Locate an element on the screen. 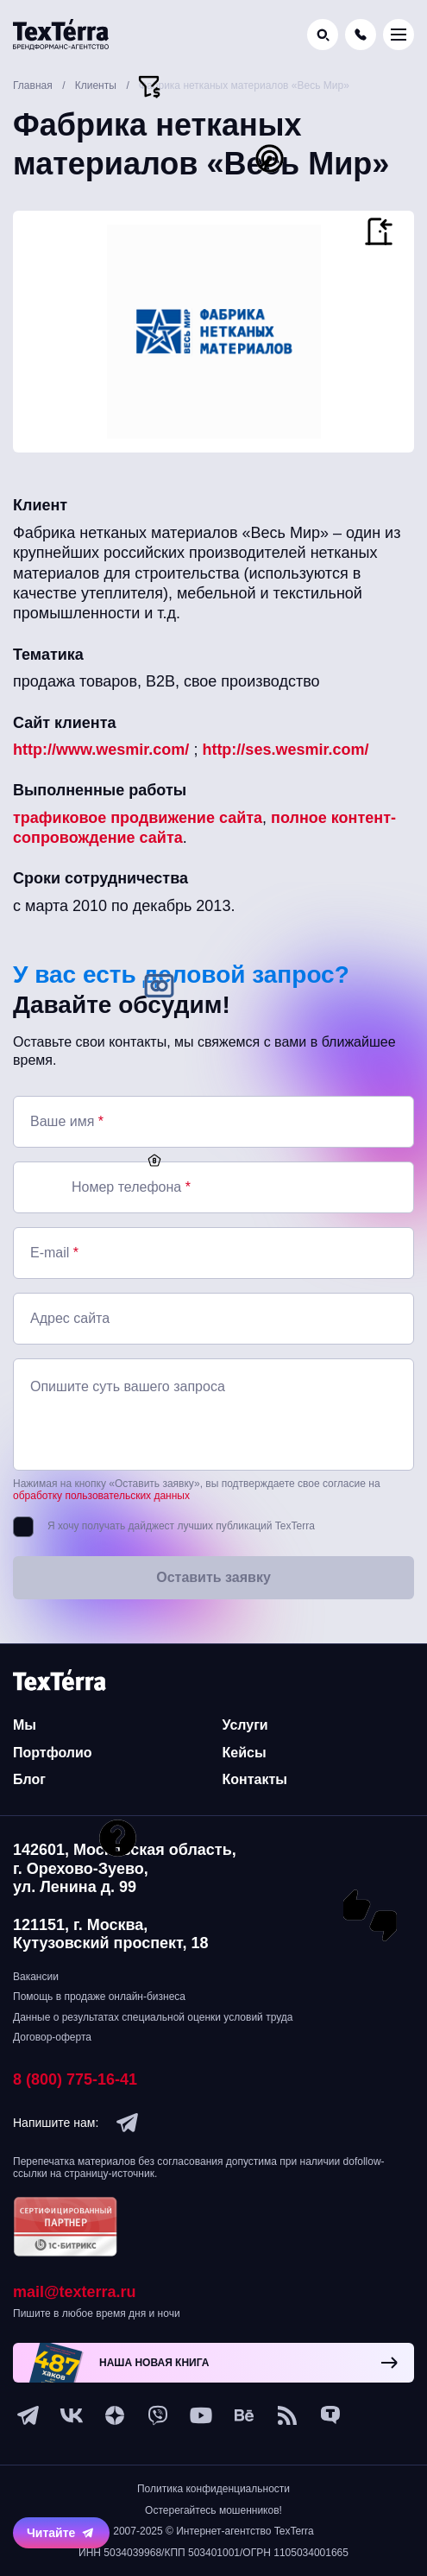 The image size is (427, 2576). log in or sign in to your account is located at coordinates (379, 231).